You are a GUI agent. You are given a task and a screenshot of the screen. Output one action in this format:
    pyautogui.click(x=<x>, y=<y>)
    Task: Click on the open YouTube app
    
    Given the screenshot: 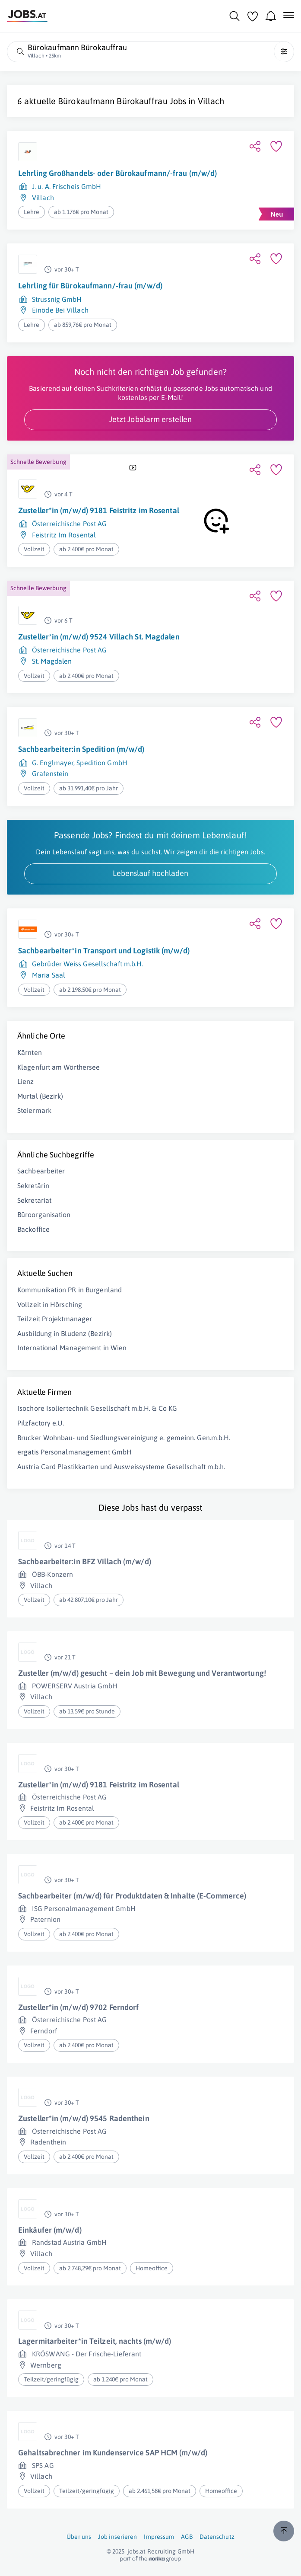 What is the action you would take?
    pyautogui.click(x=133, y=467)
    